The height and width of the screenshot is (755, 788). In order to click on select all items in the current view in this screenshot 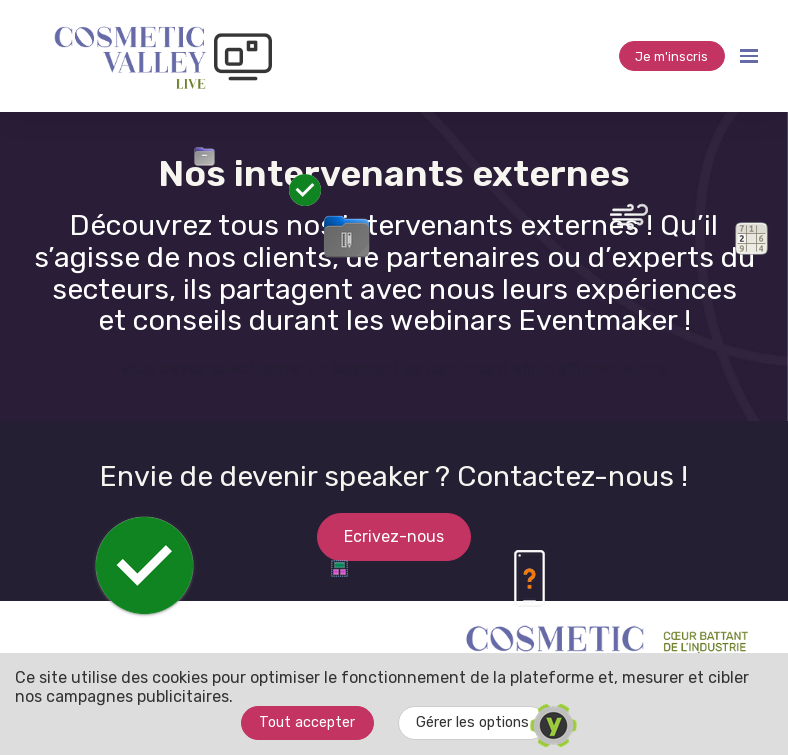, I will do `click(339, 568)`.